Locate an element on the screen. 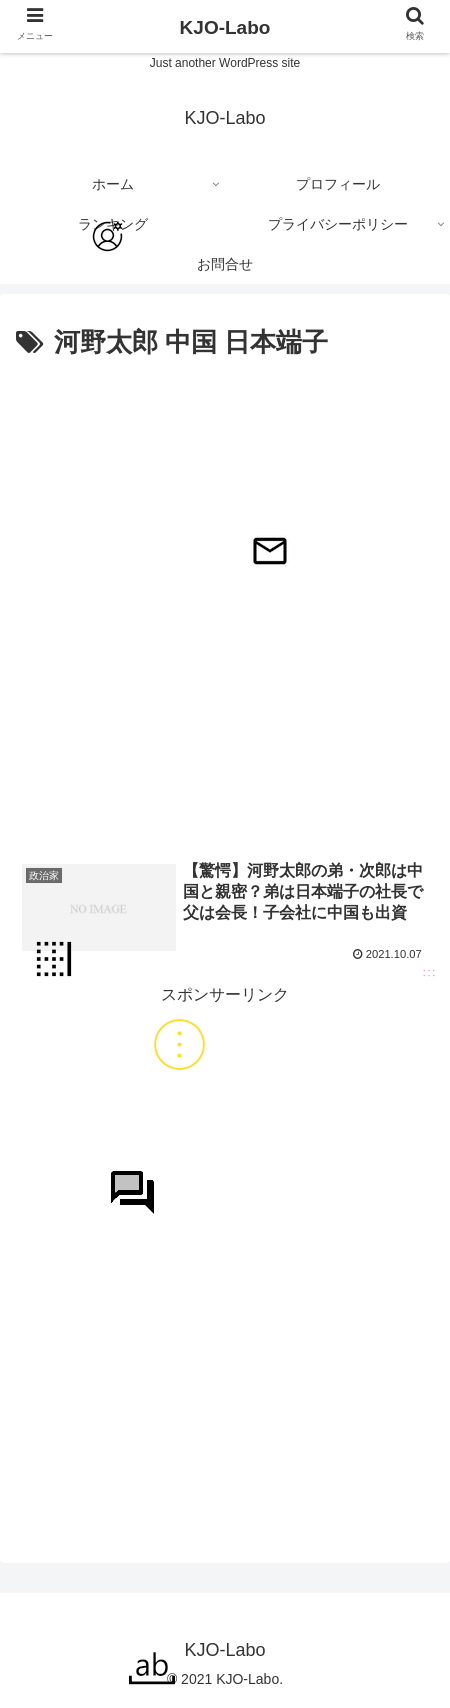 The image size is (450, 1708). access user profile settings is located at coordinates (107, 236).